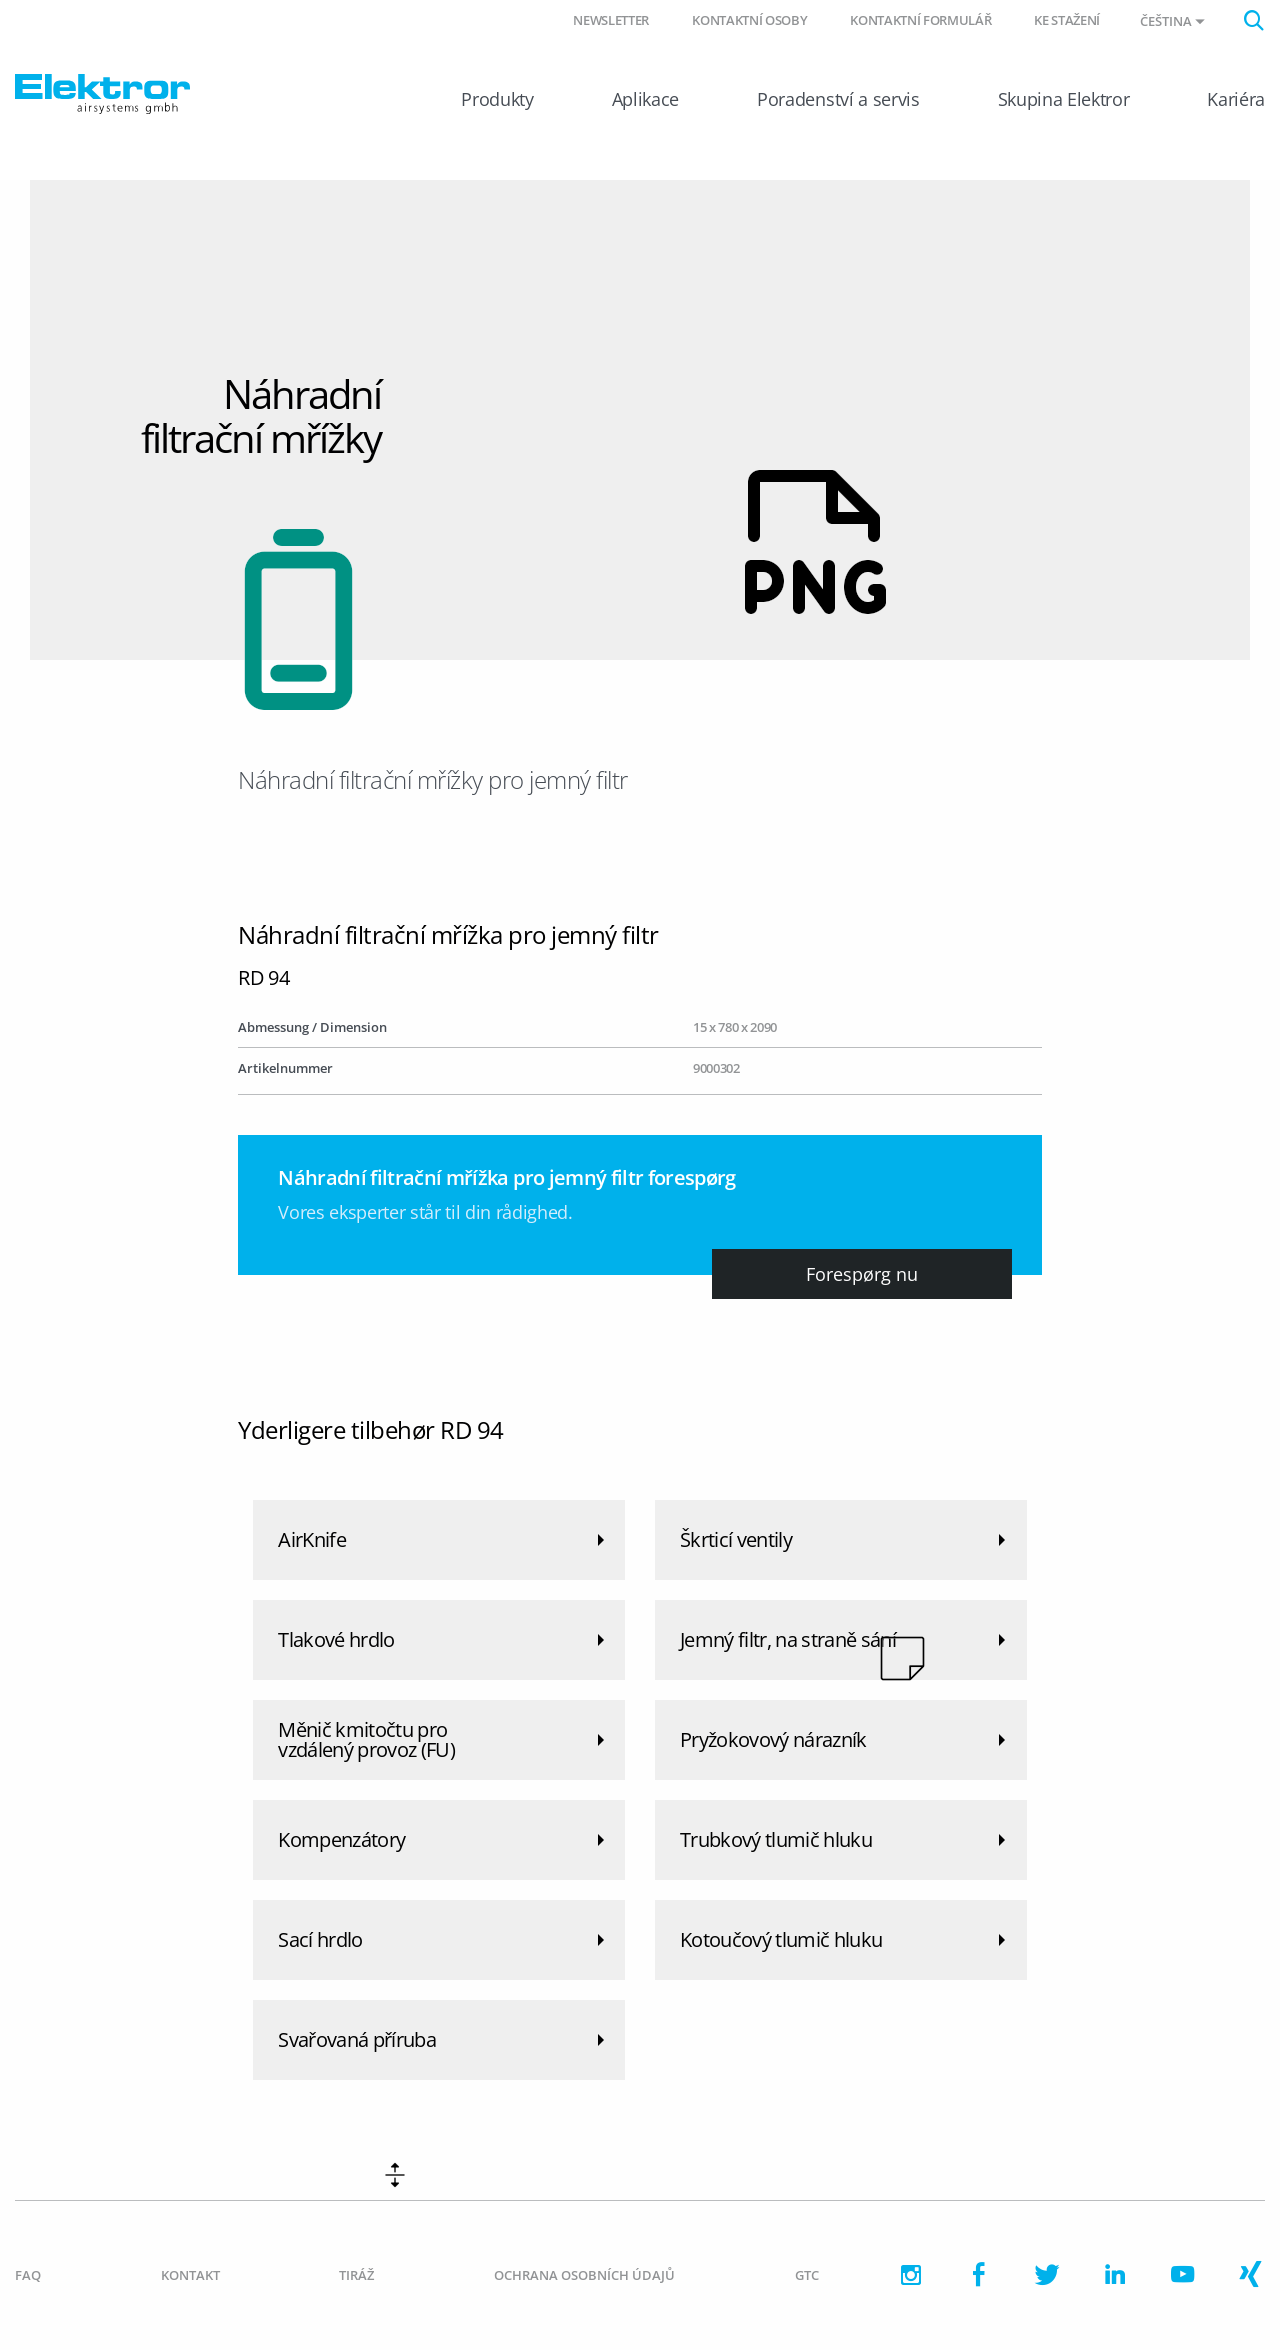 The image size is (1280, 2350). I want to click on create a new note, so click(902, 1658).